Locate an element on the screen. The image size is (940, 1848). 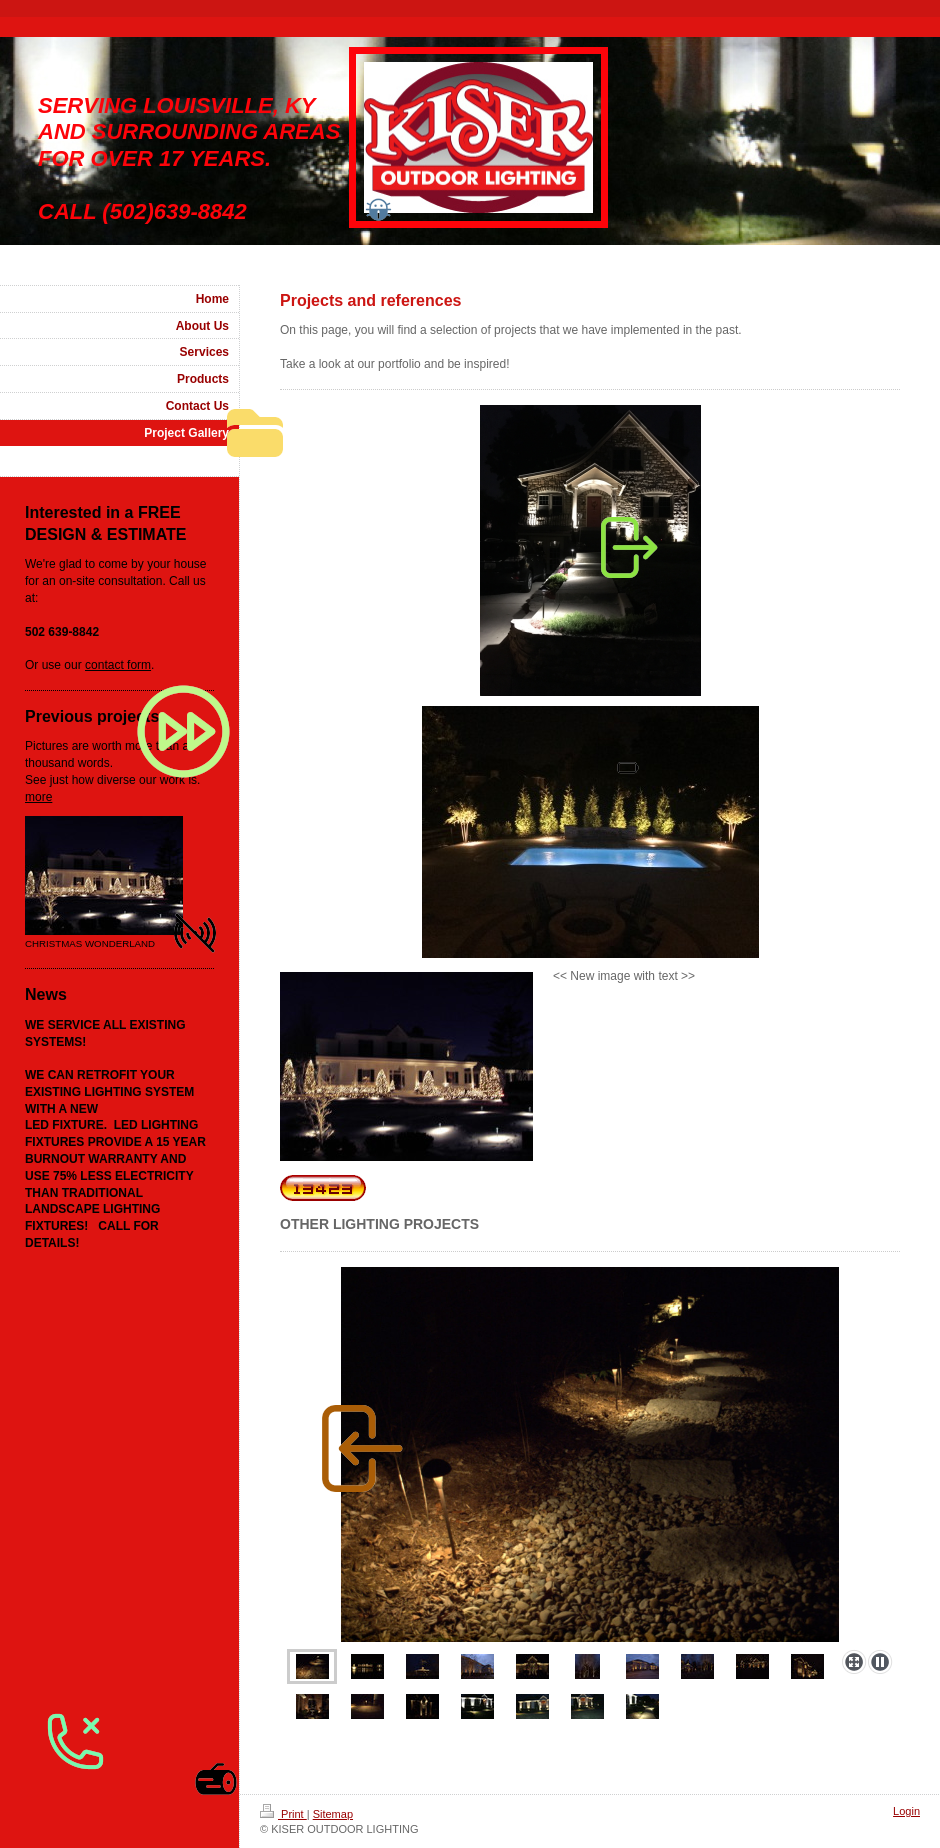
report a bug or issue is located at coordinates (378, 209).